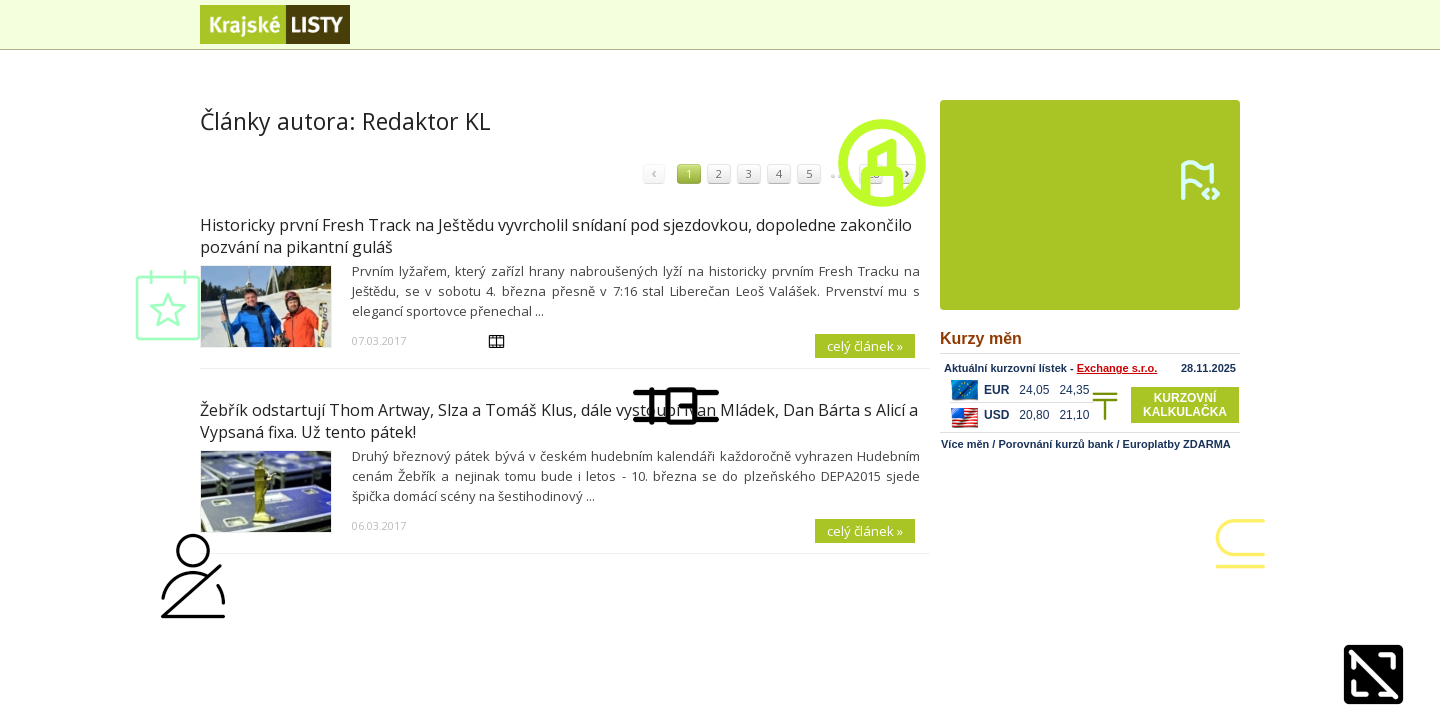 The image size is (1440, 720). What do you see at coordinates (676, 406) in the screenshot?
I see `adjust belt or strap settings` at bounding box center [676, 406].